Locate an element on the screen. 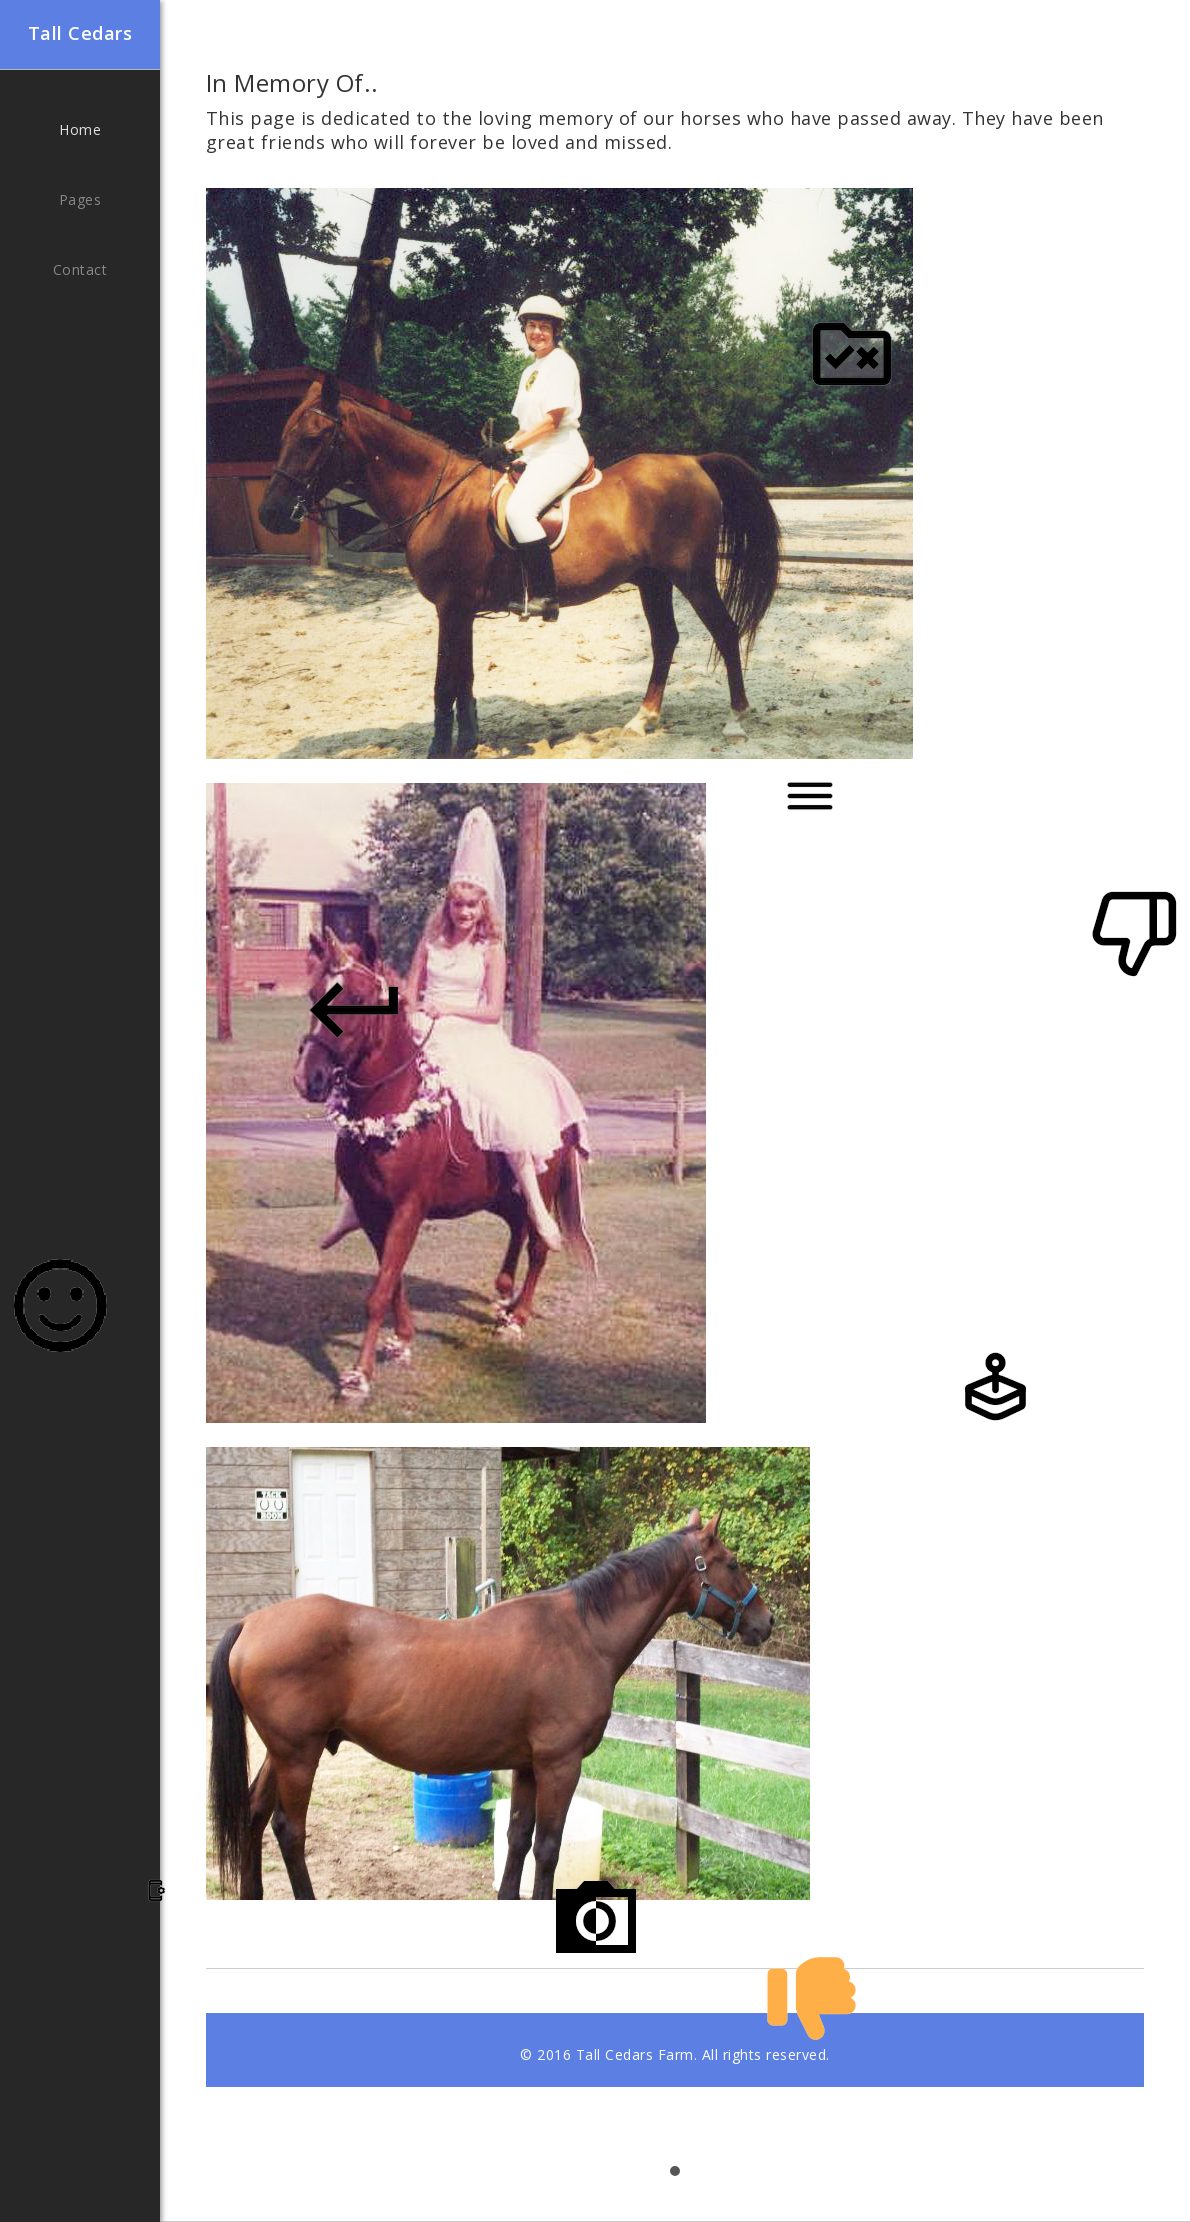 The height and width of the screenshot is (2222, 1190). open navigation menu is located at coordinates (810, 796).